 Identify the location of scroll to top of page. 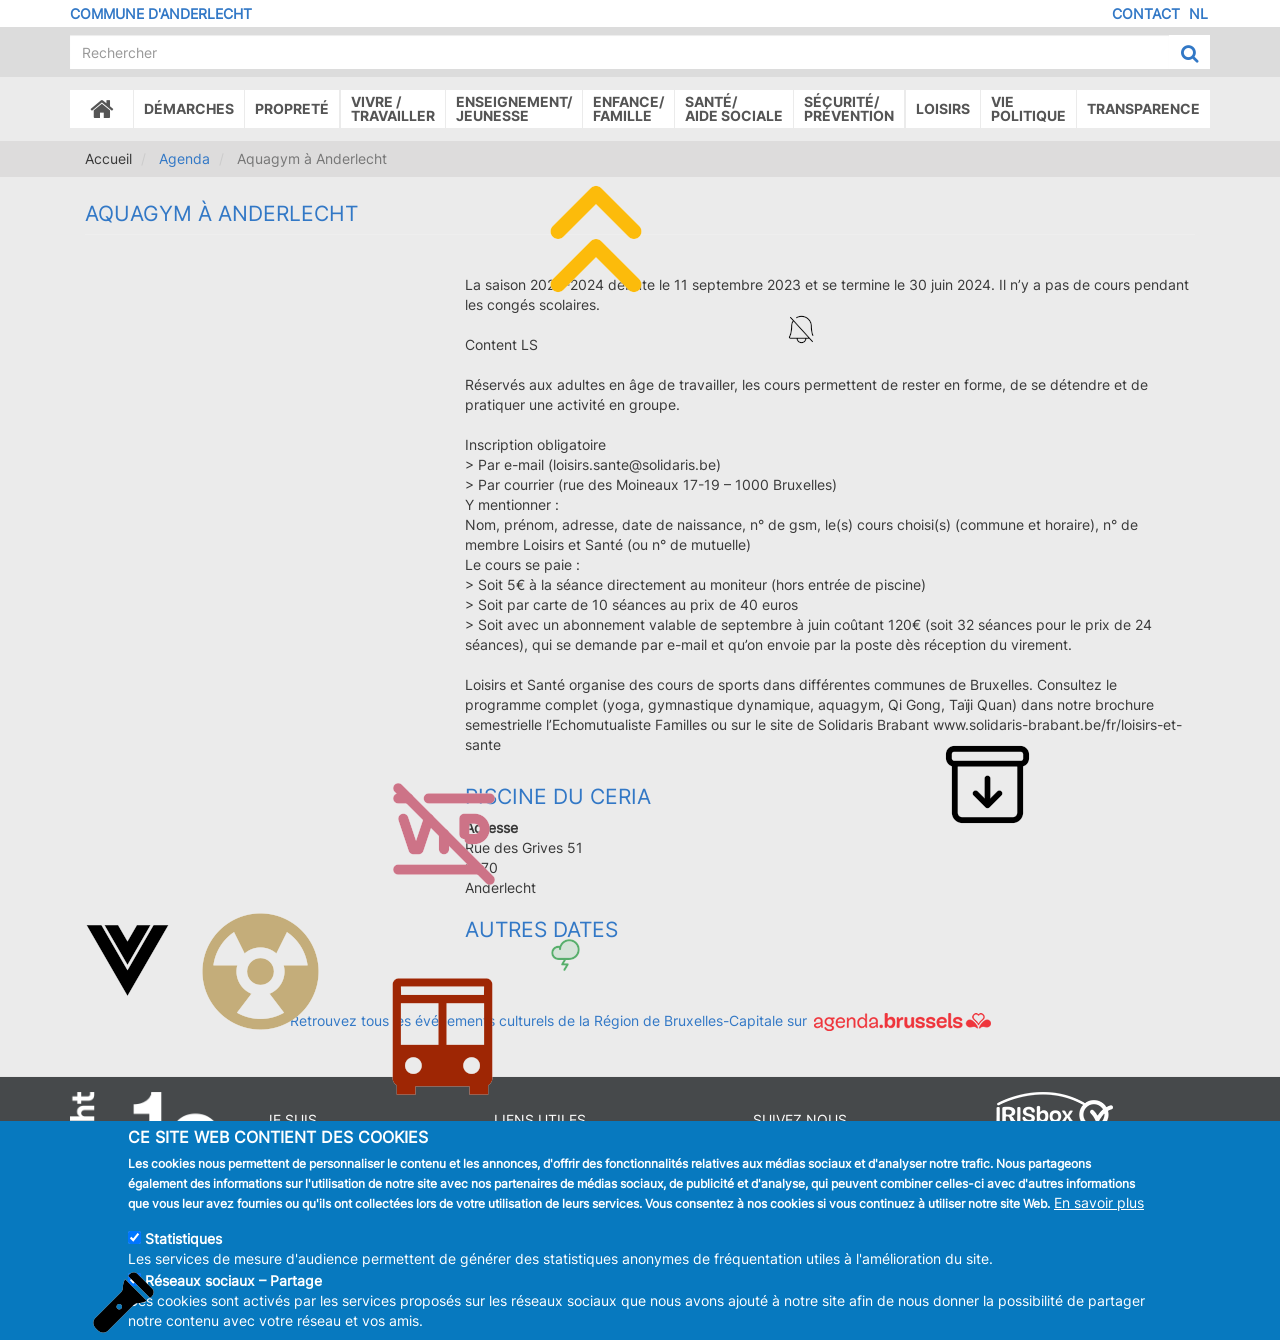
(596, 239).